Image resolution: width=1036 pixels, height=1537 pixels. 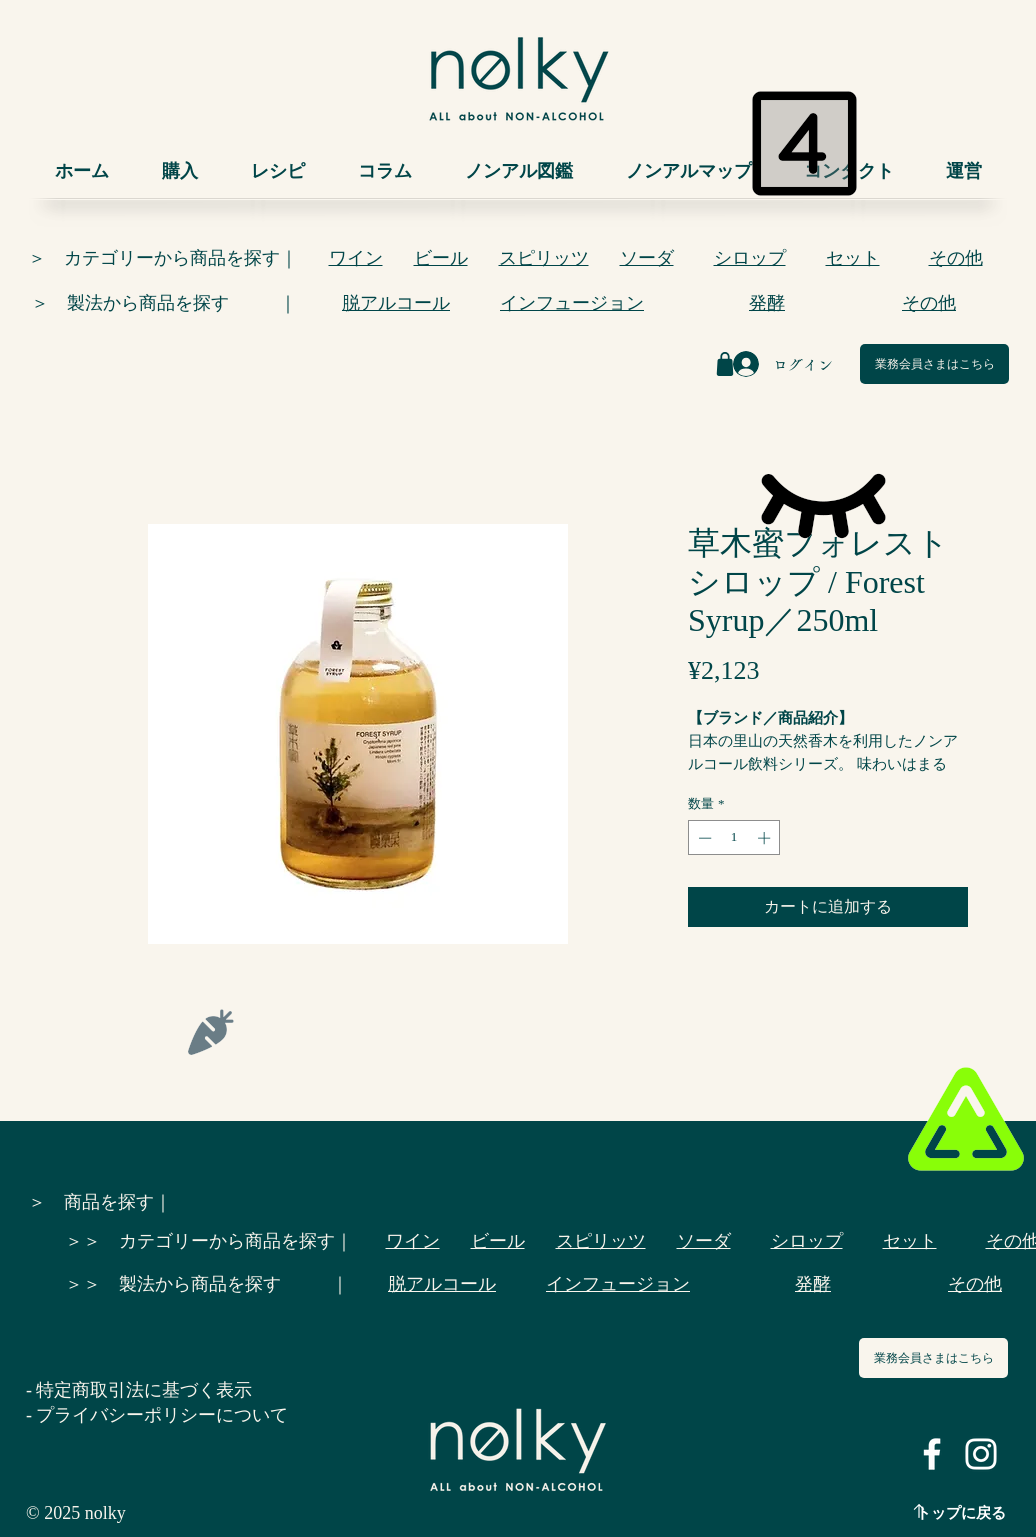 I want to click on hide password or sensitive content, so click(x=823, y=494).